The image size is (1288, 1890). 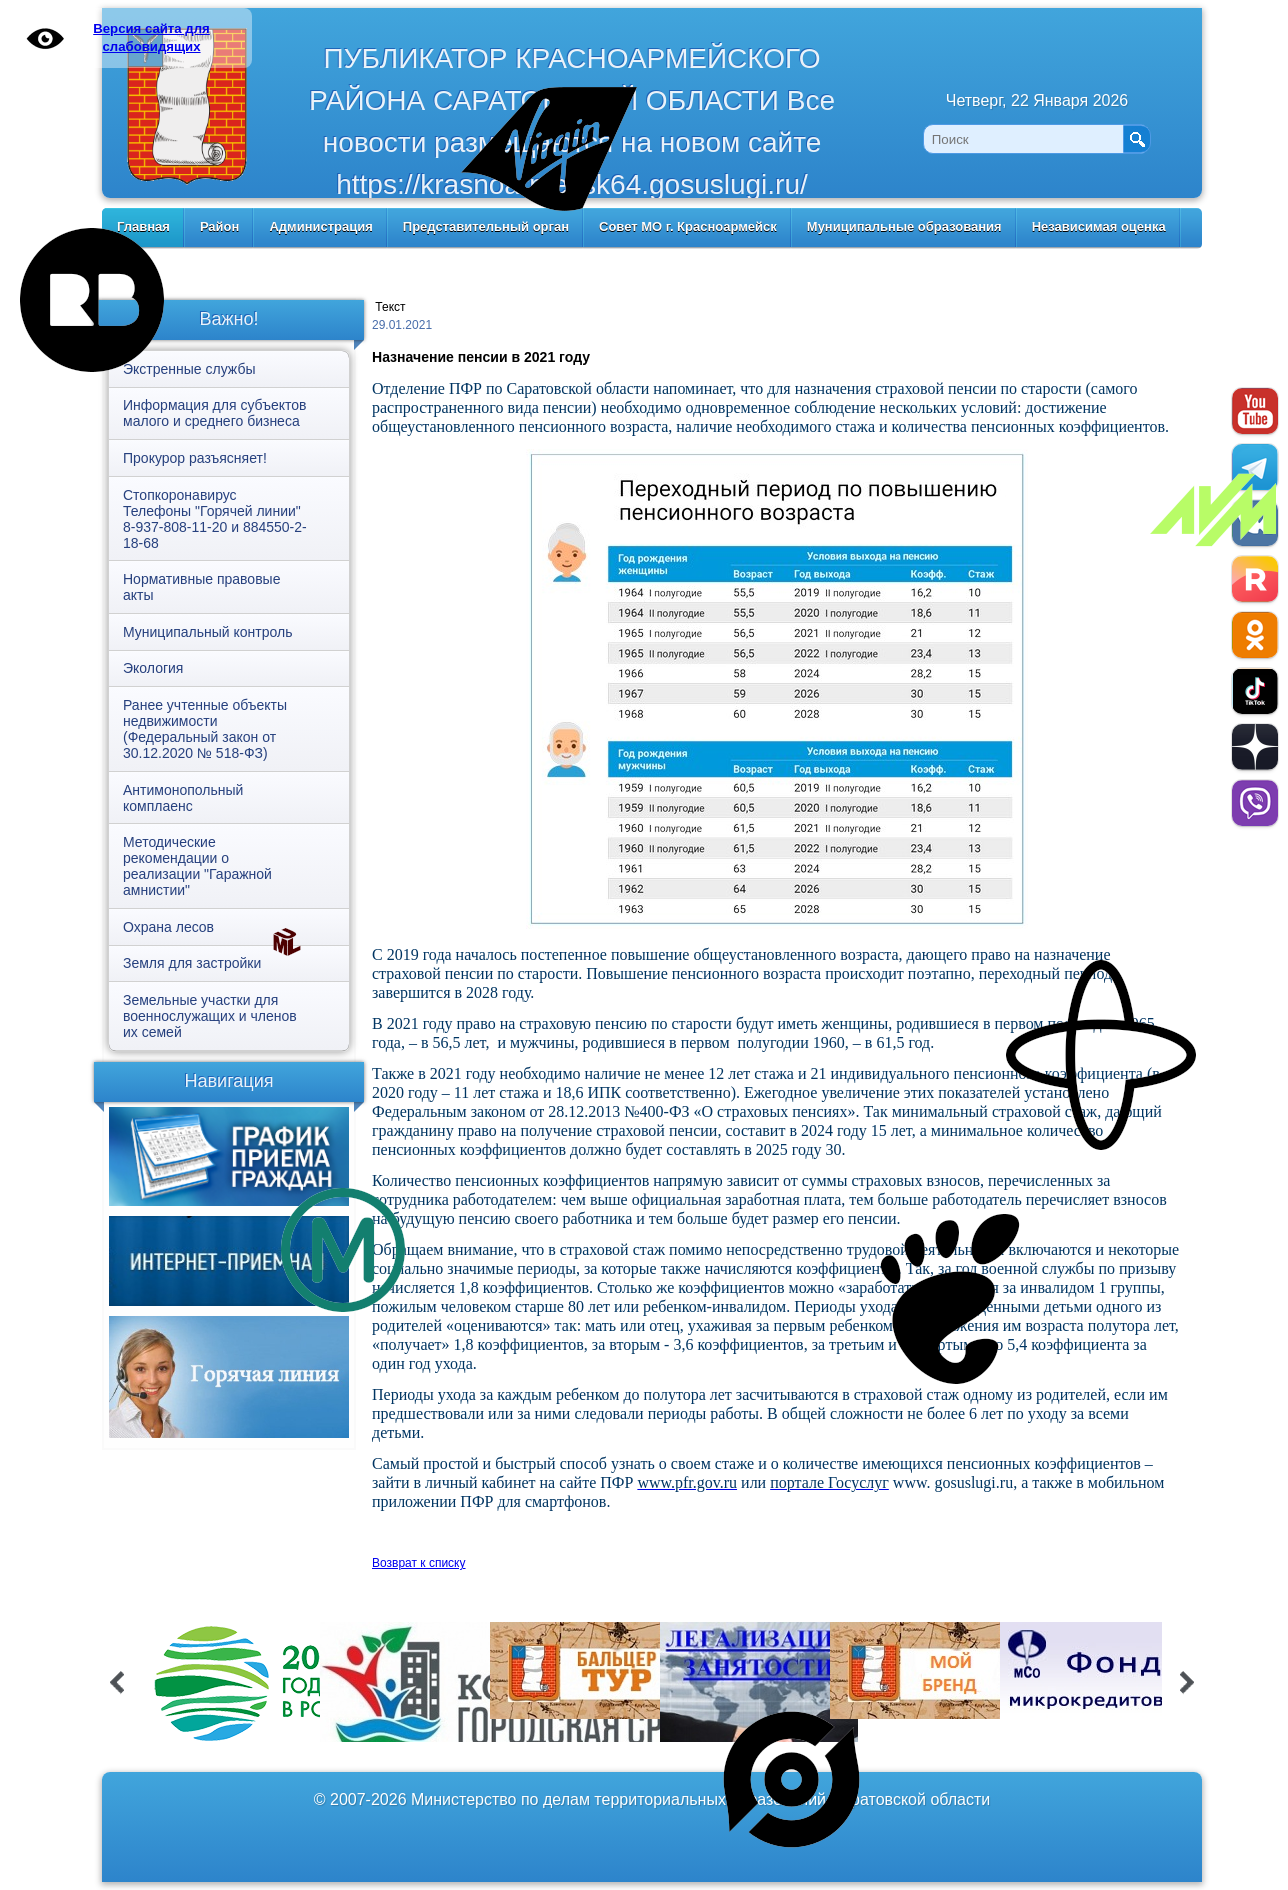 I want to click on AVM company logo, so click(x=1213, y=510).